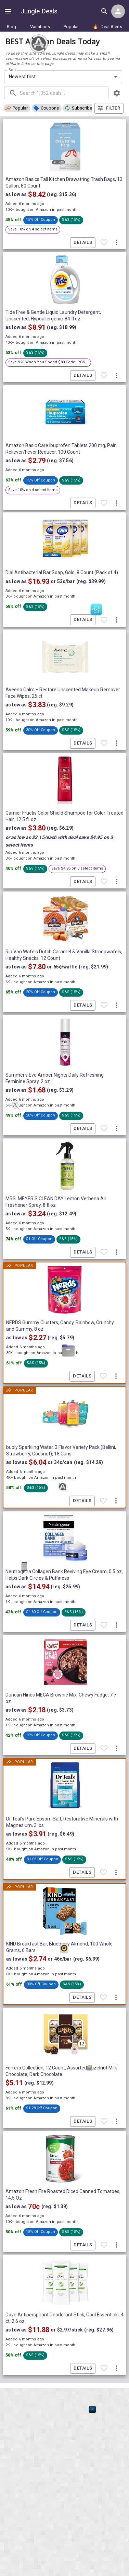 The image size is (129, 2576). Describe the element at coordinates (96, 609) in the screenshot. I see `launch an electron-based application` at that location.